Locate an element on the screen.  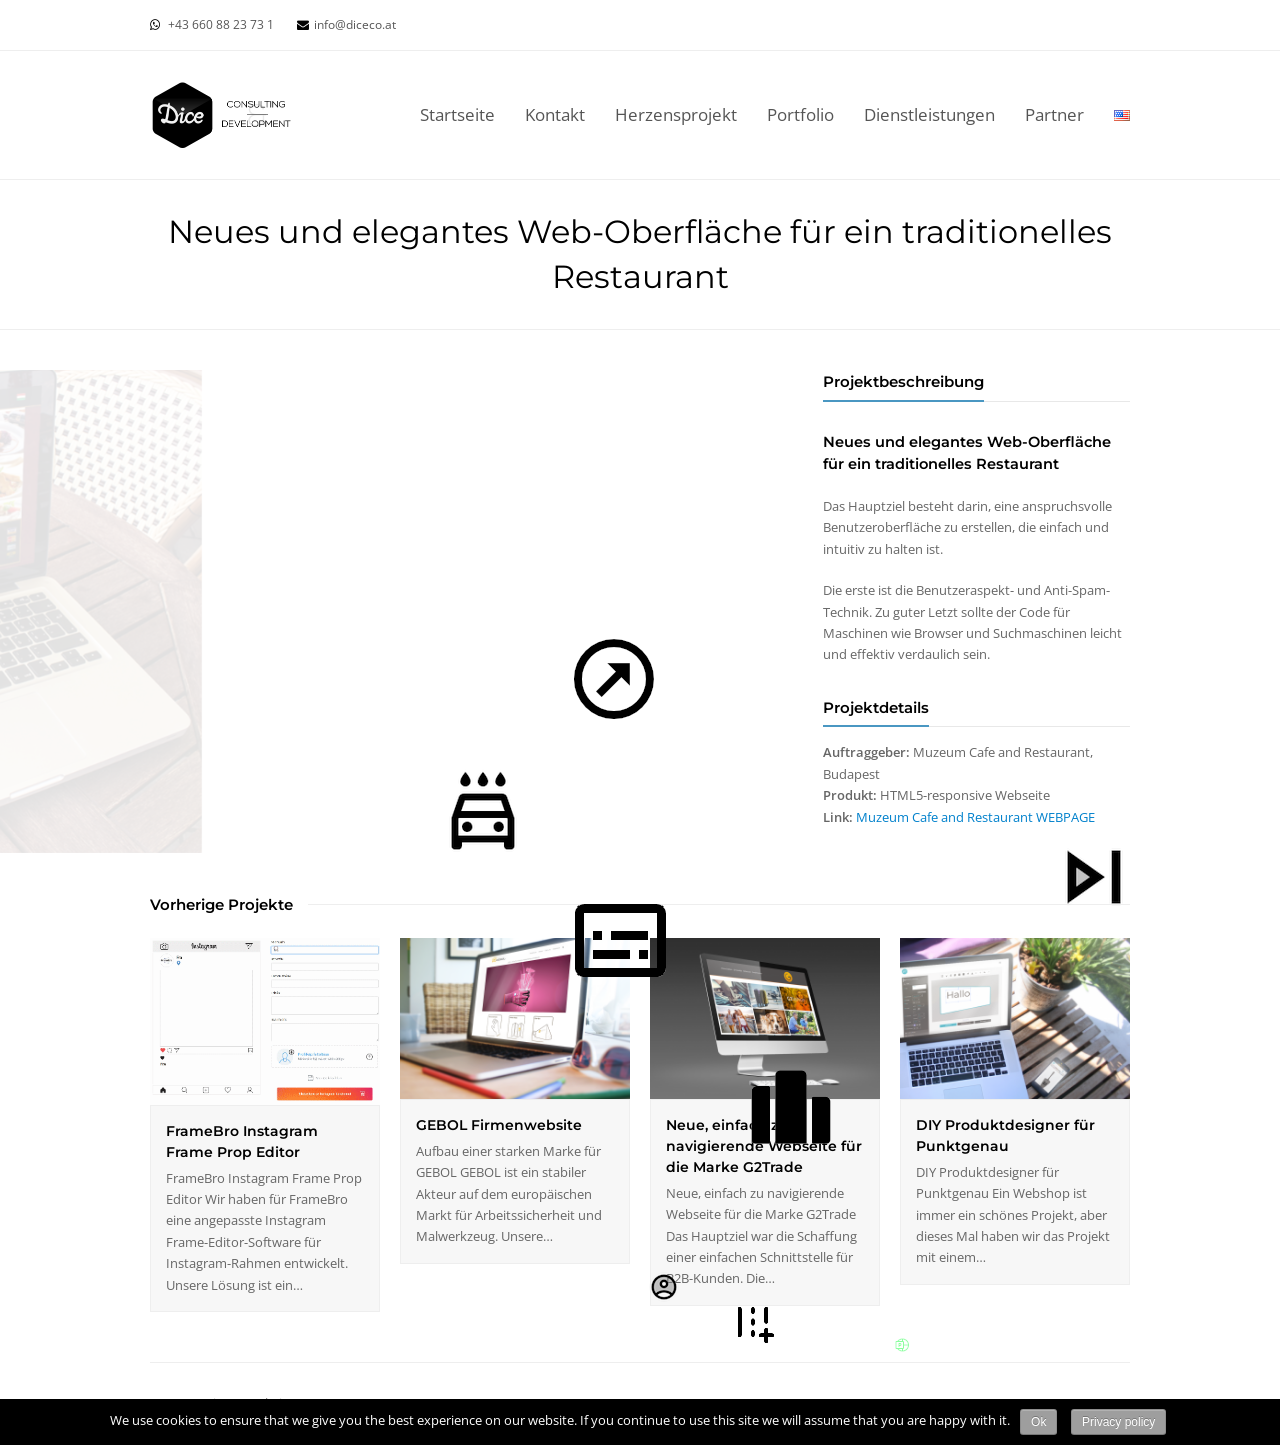
skip to the next track or video is located at coordinates (1094, 877).